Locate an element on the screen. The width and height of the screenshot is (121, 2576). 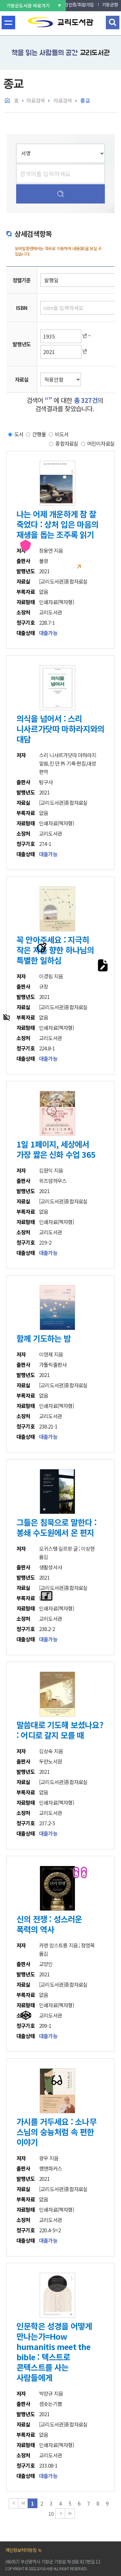
edit this document is located at coordinates (103, 965).